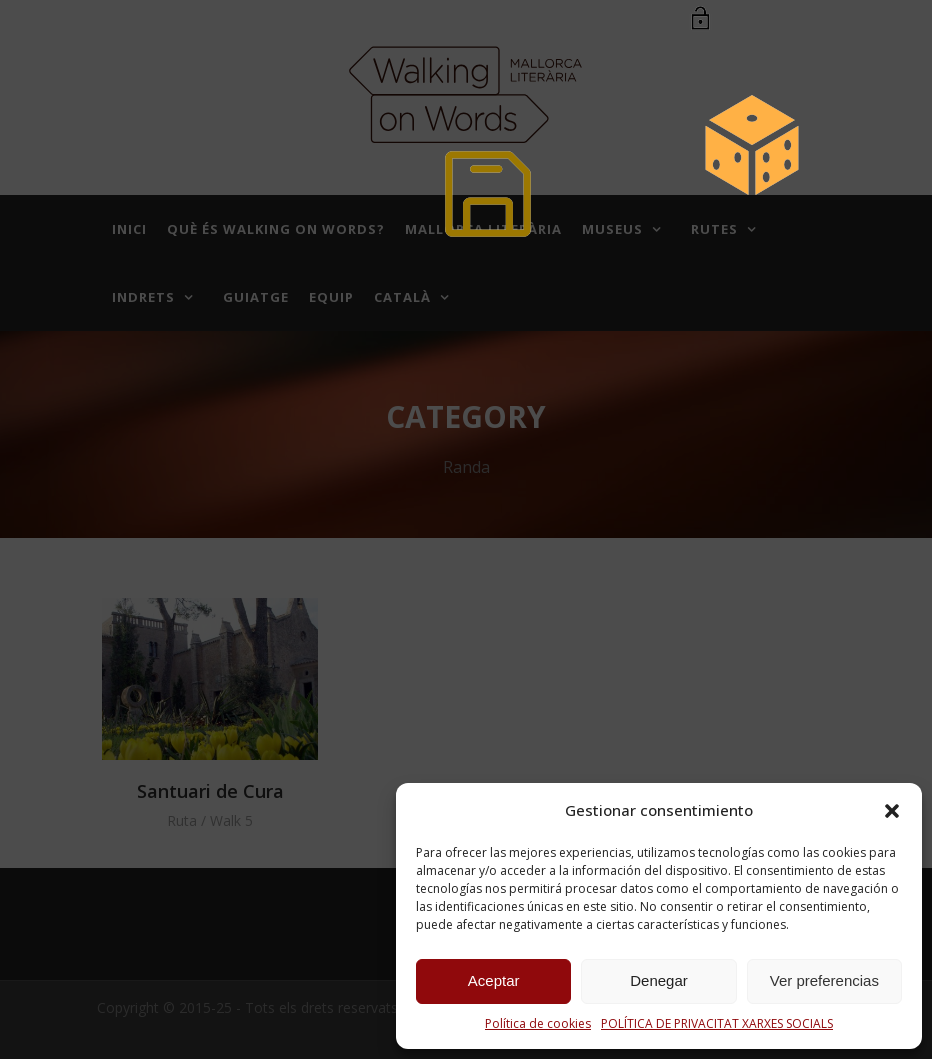  What do you see at coordinates (700, 18) in the screenshot?
I see `unlock a secured item or feature` at bounding box center [700, 18].